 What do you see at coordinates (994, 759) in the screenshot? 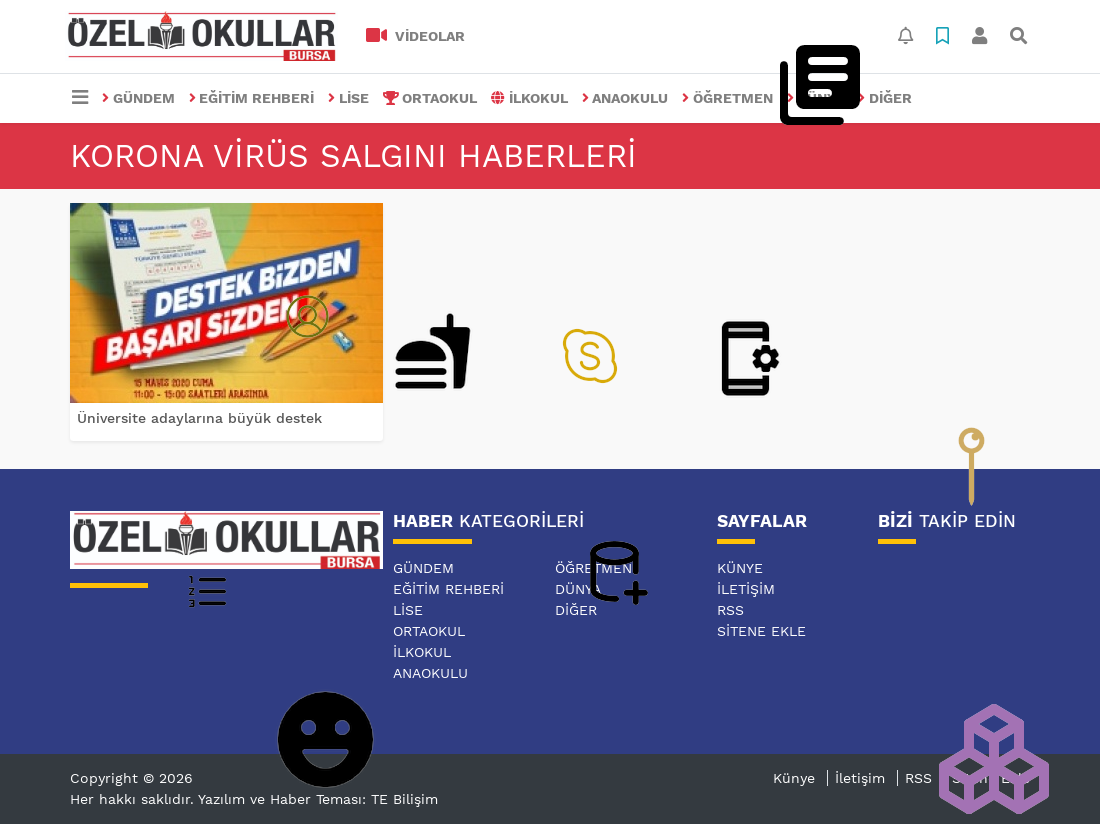
I see `view all packages or deliveries` at bounding box center [994, 759].